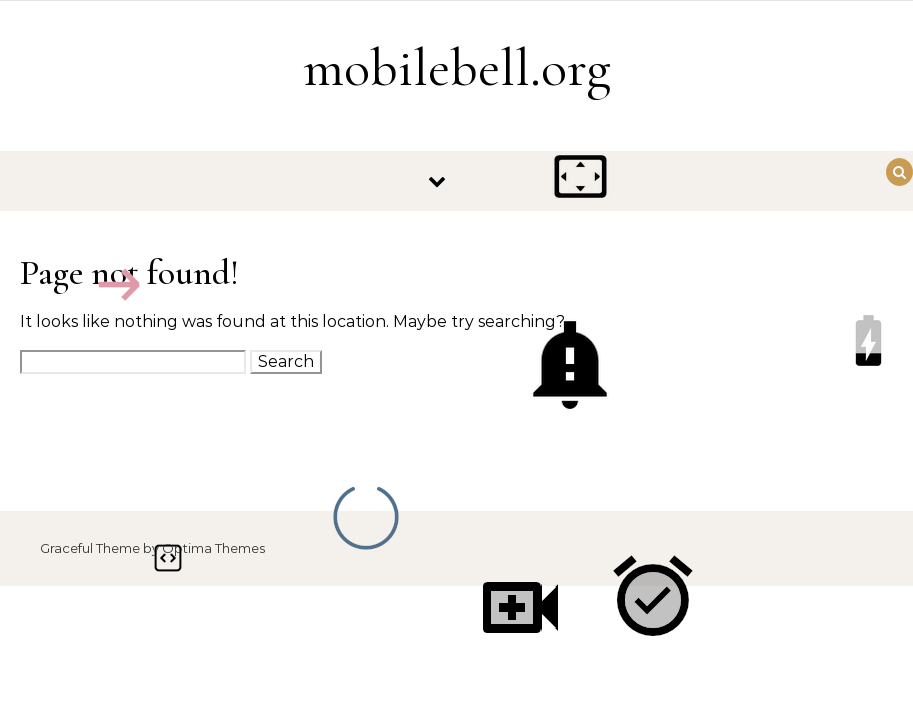 This screenshot has width=913, height=720. I want to click on important notification requiring attention, so click(570, 364).